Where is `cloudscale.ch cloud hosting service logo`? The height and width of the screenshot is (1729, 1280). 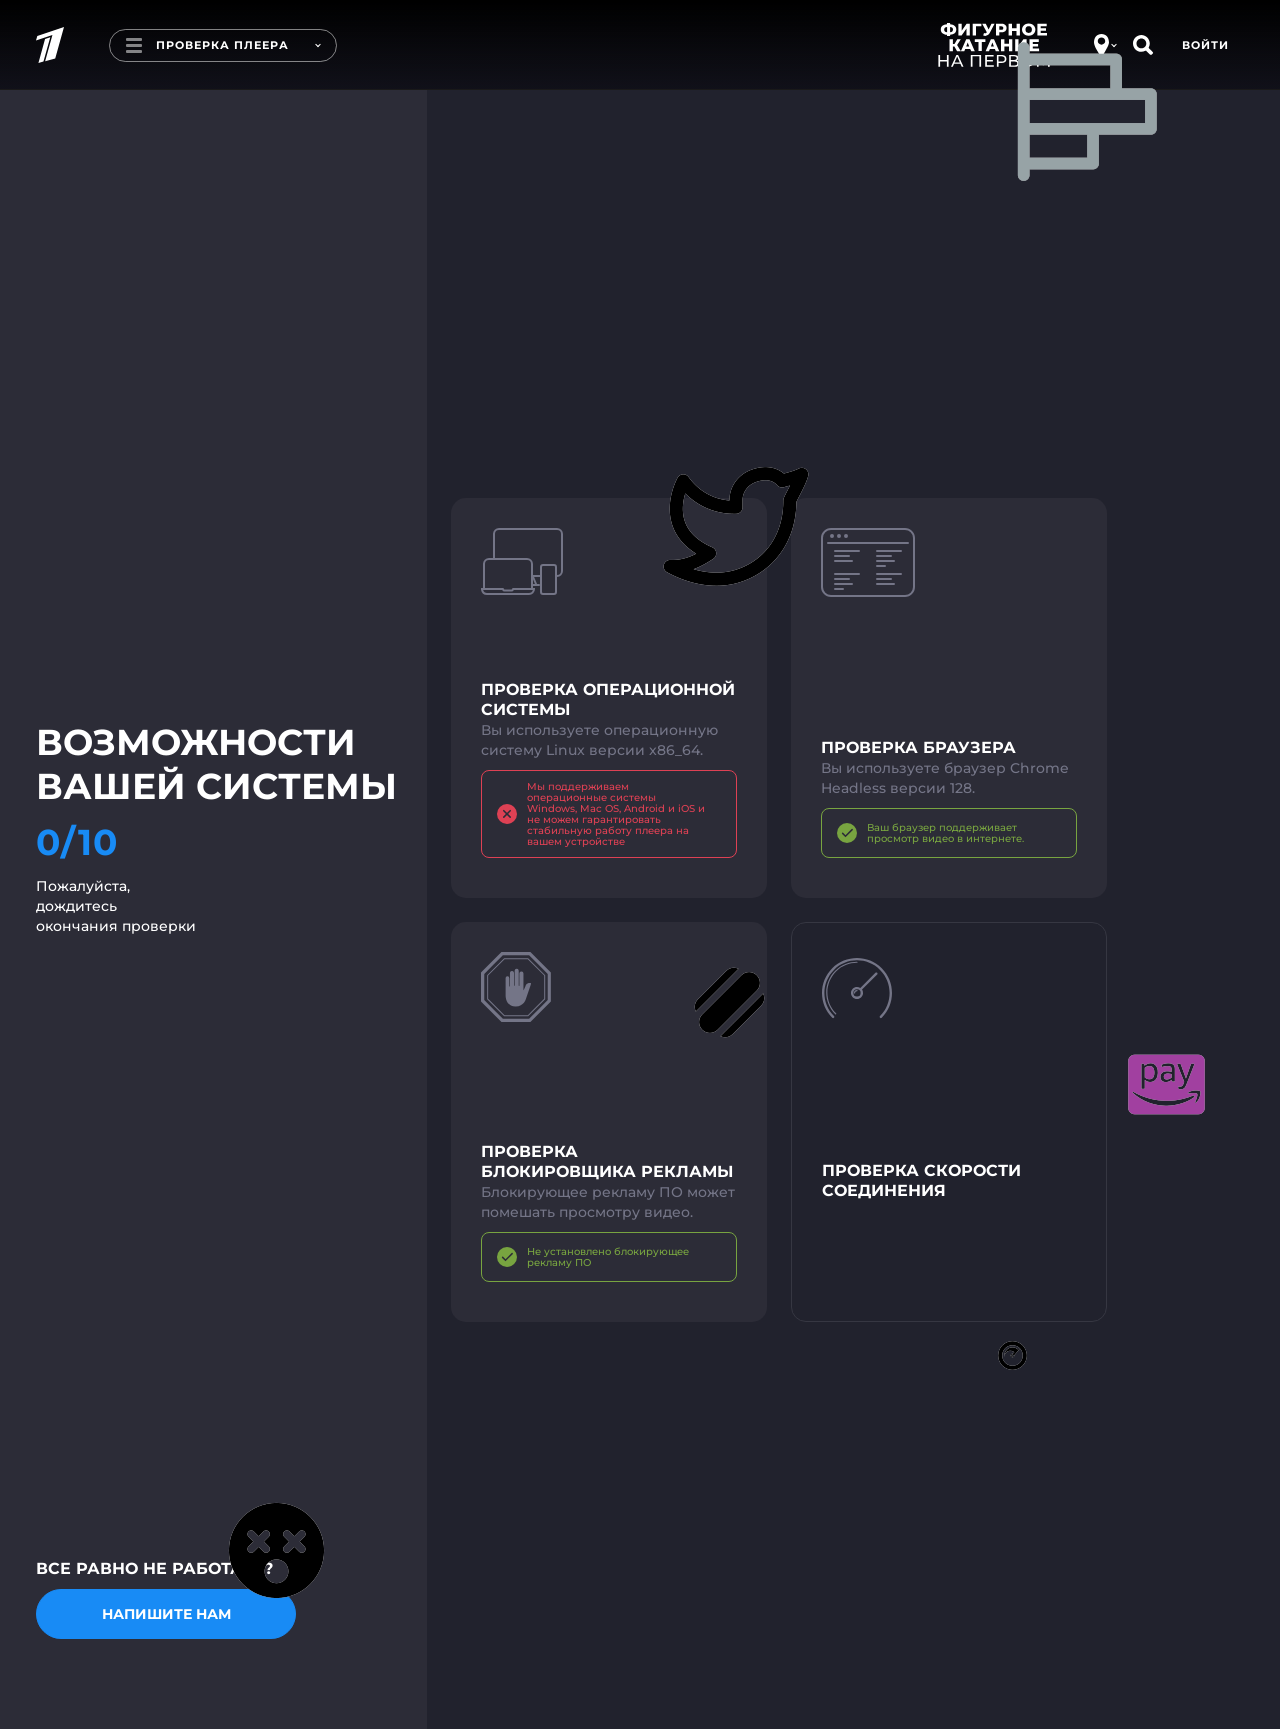 cloudscale.ch cloud hosting service logo is located at coordinates (1012, 1355).